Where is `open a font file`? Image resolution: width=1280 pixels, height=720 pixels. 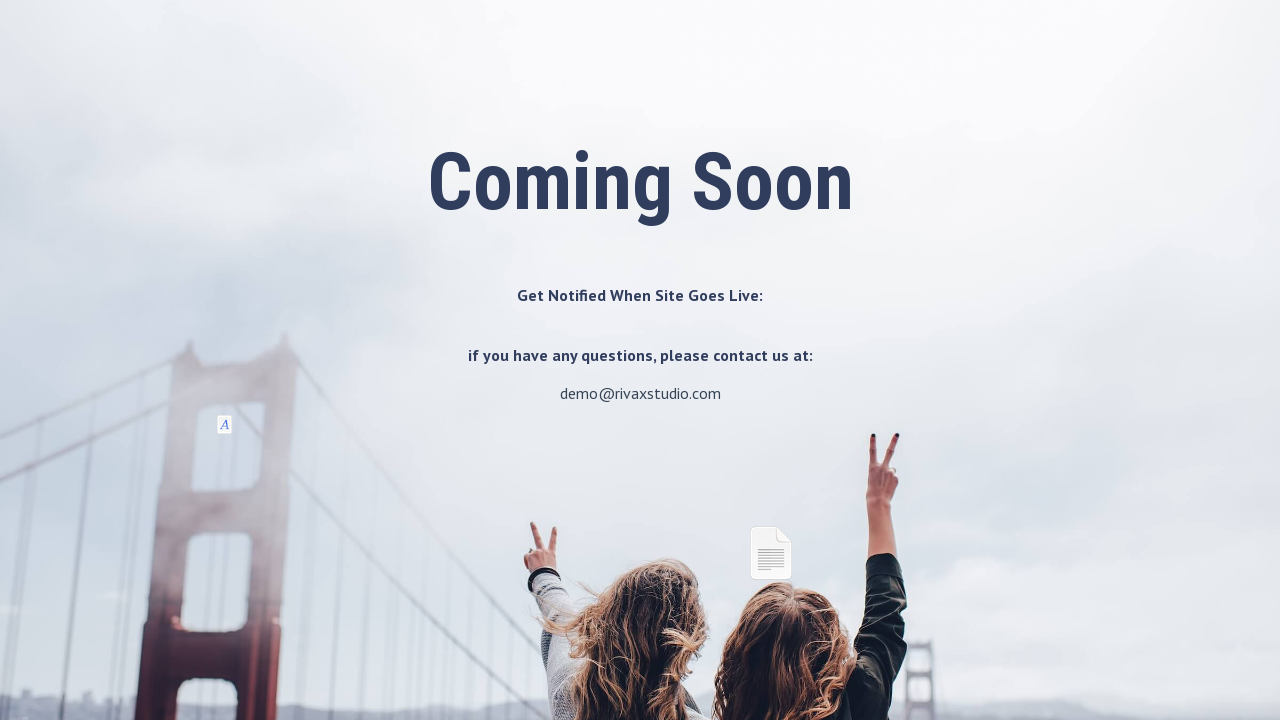 open a font file is located at coordinates (224, 424).